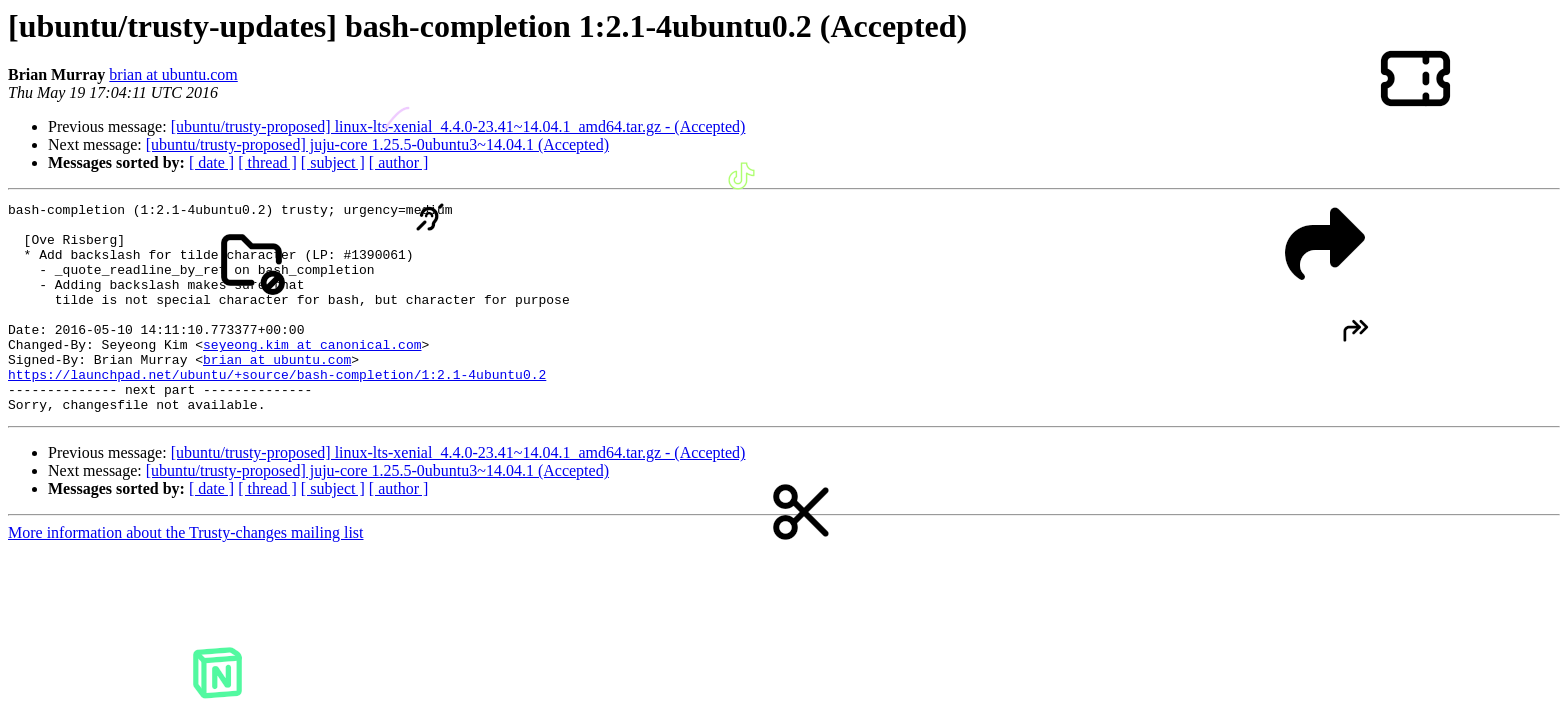  I want to click on cut selected content, so click(804, 512).